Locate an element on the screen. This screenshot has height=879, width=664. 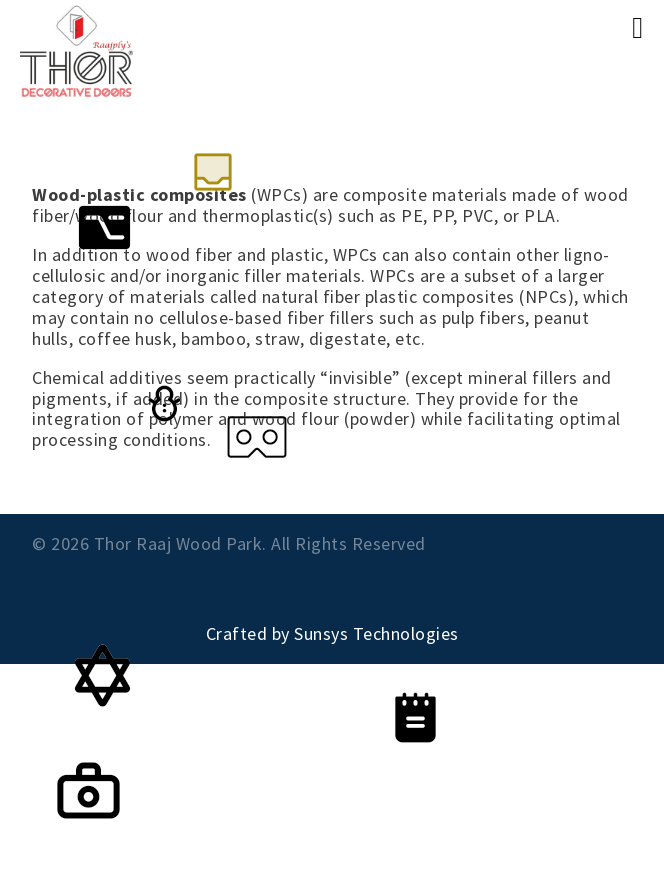
keyboard option/alt key symbol is located at coordinates (104, 227).